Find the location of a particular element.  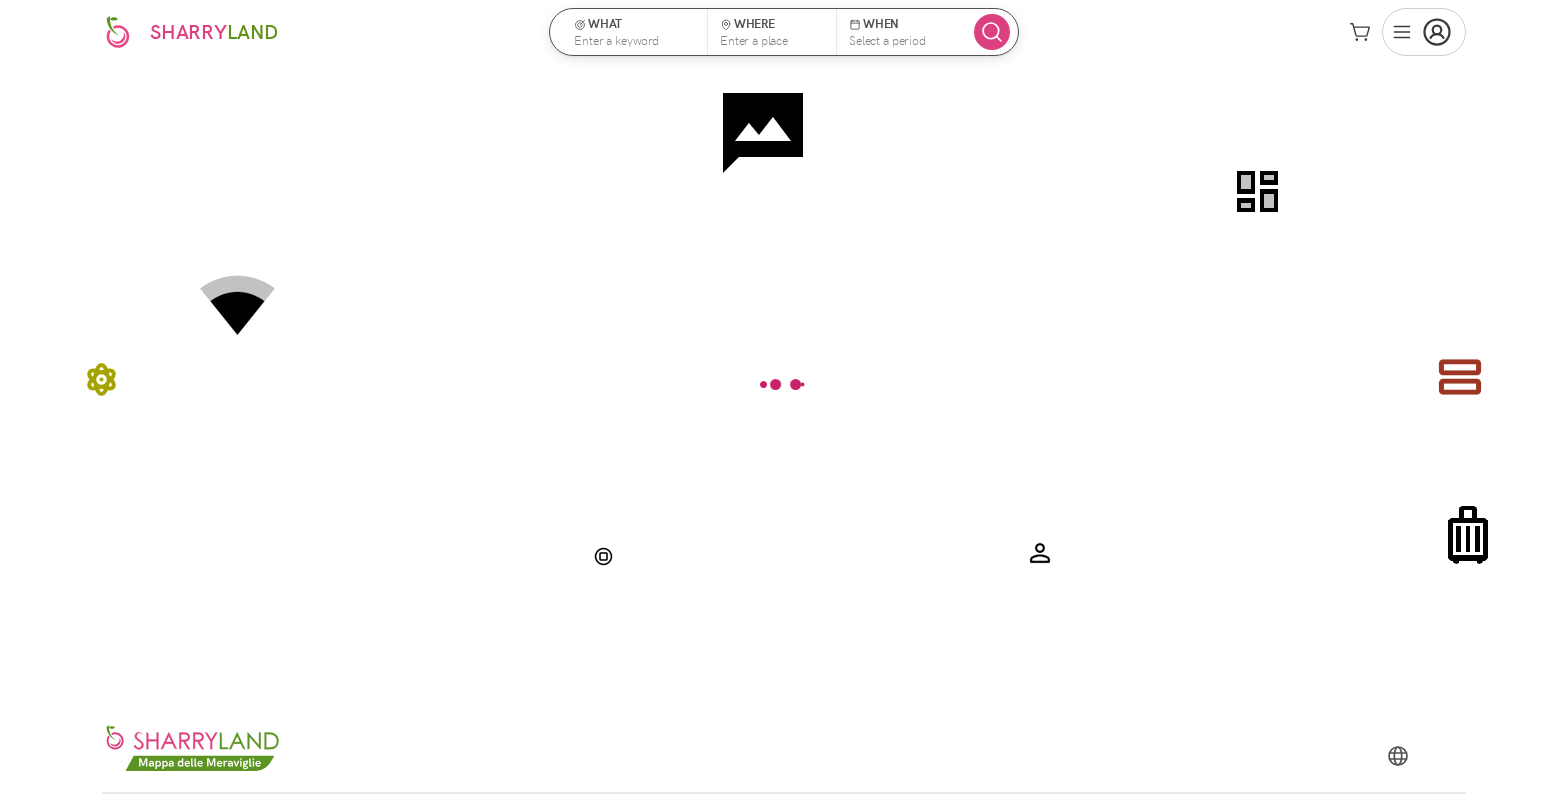

access travel or trip planning features is located at coordinates (1468, 535).